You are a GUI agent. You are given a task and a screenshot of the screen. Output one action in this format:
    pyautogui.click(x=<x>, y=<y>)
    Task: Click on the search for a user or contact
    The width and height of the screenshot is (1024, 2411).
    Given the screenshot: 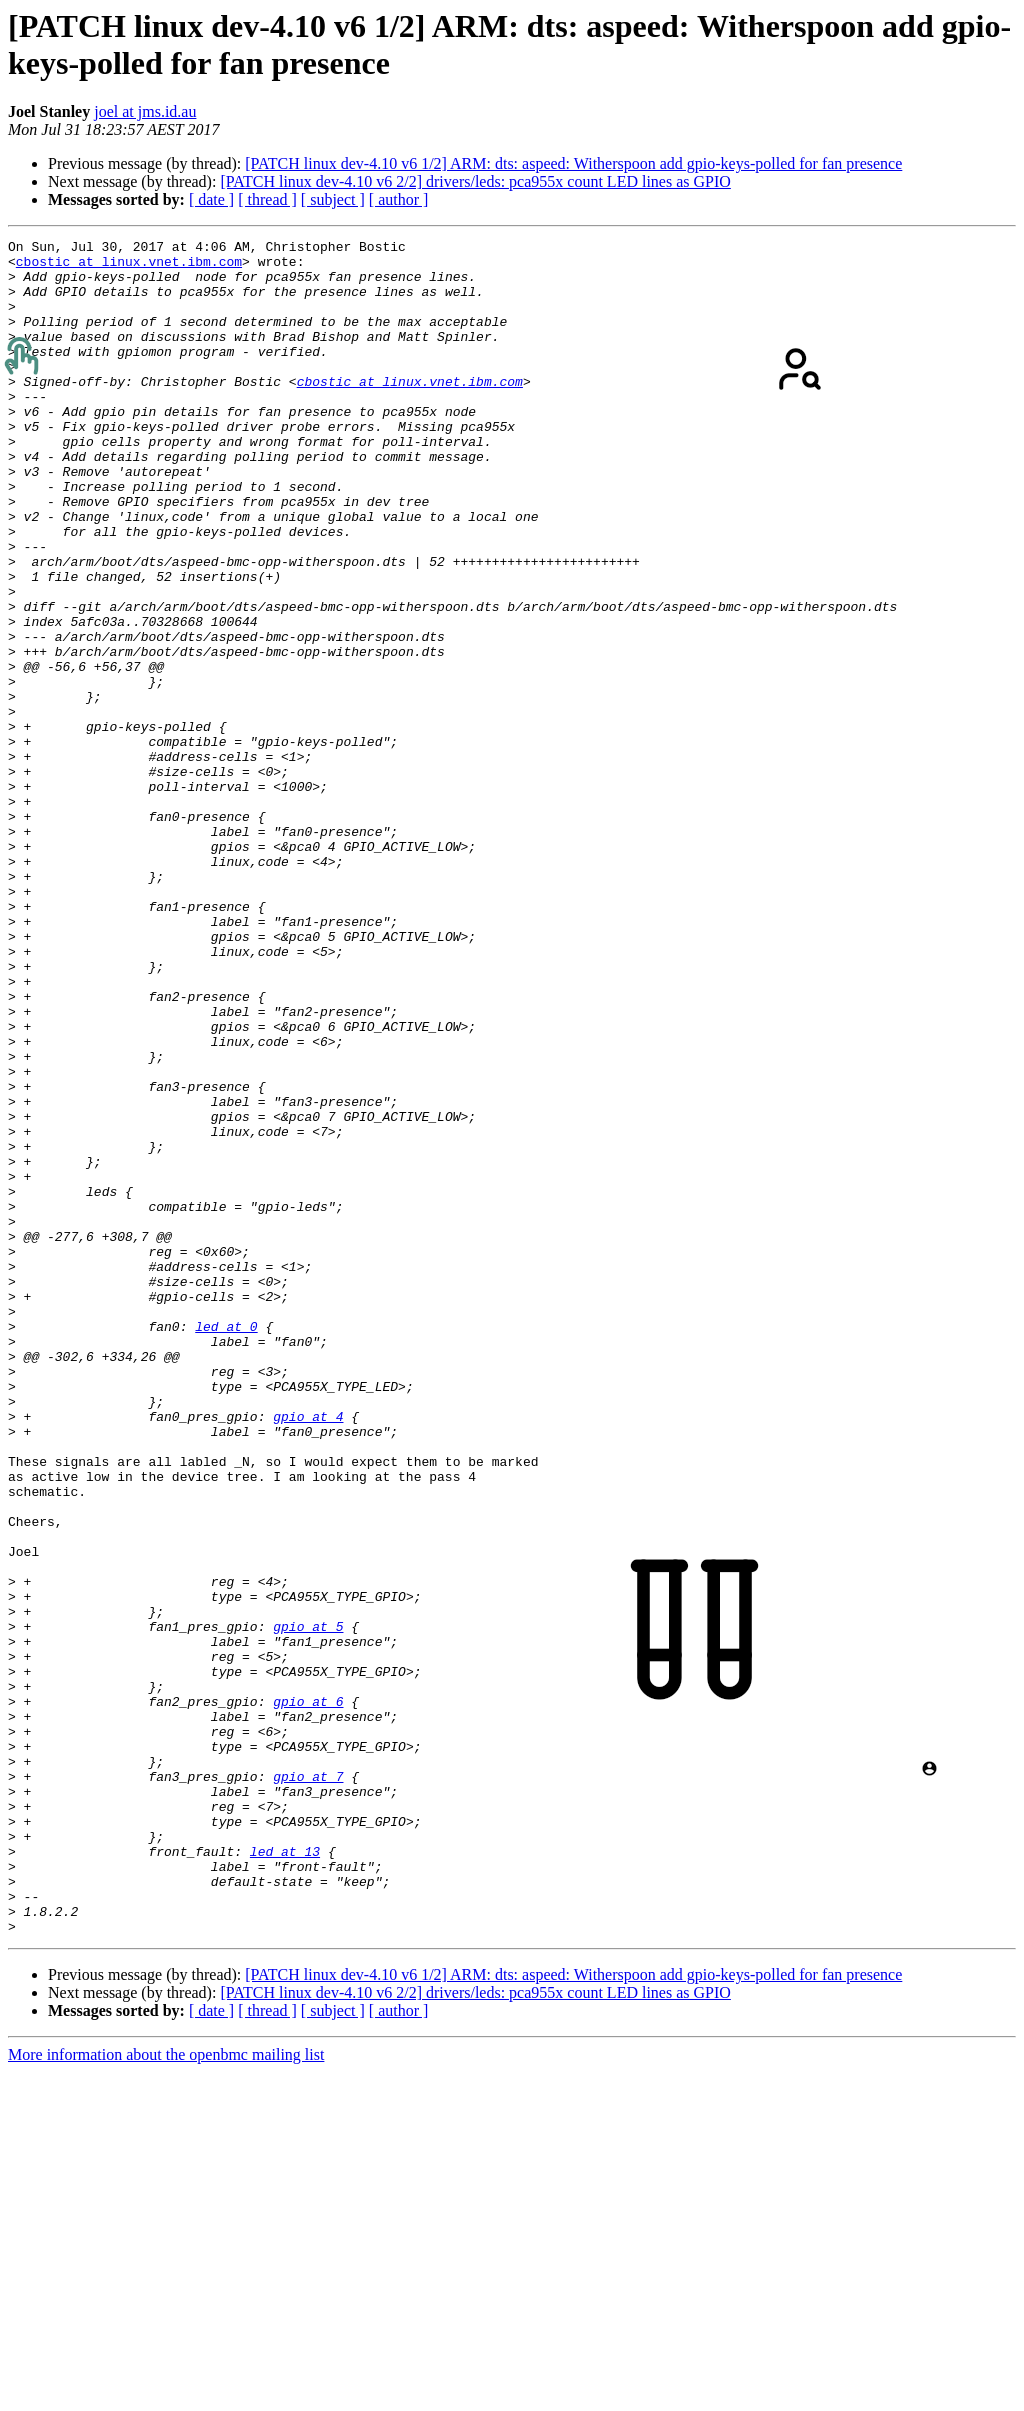 What is the action you would take?
    pyautogui.click(x=800, y=369)
    